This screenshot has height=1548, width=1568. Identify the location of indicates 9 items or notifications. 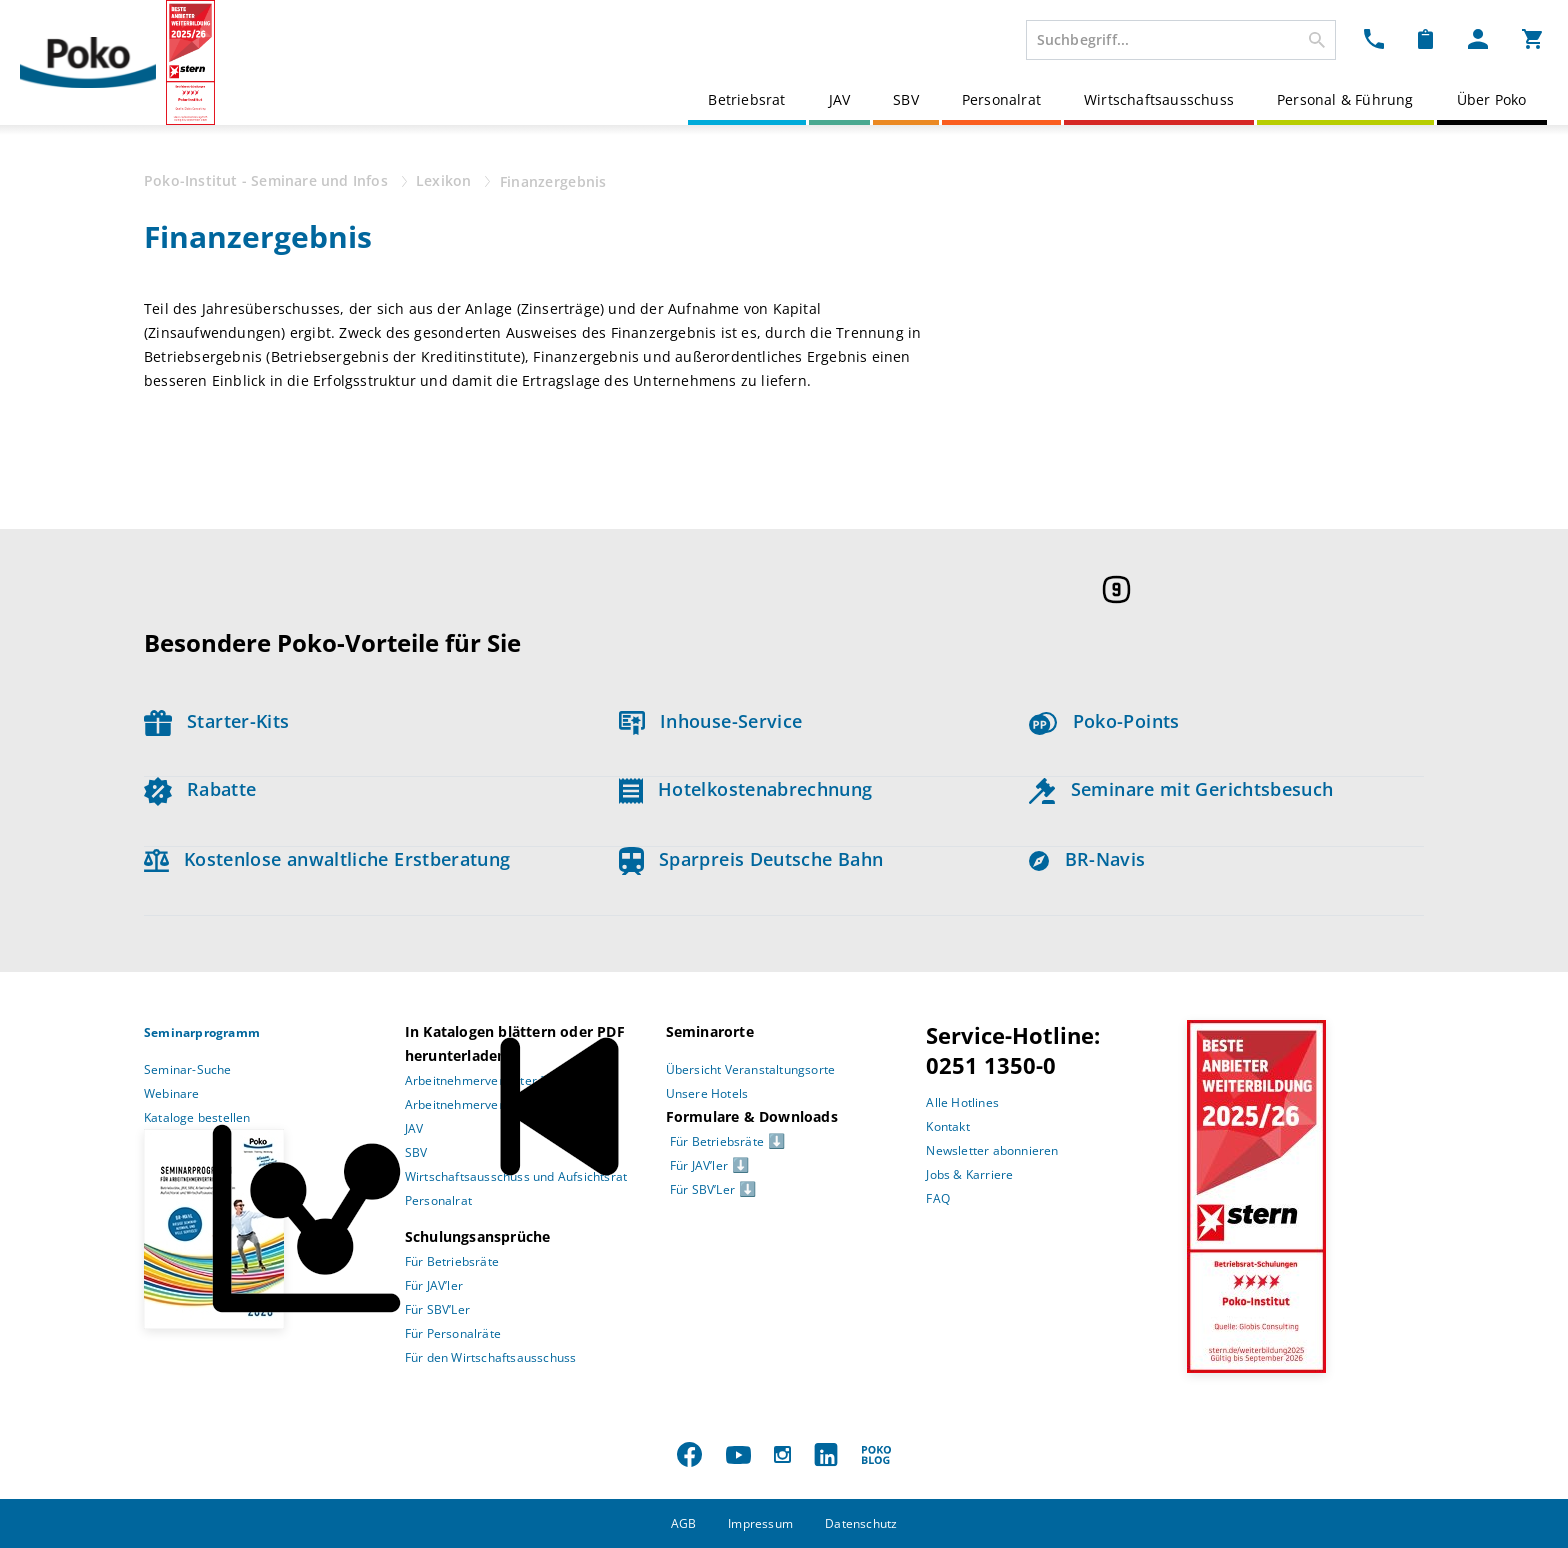
(1116, 589).